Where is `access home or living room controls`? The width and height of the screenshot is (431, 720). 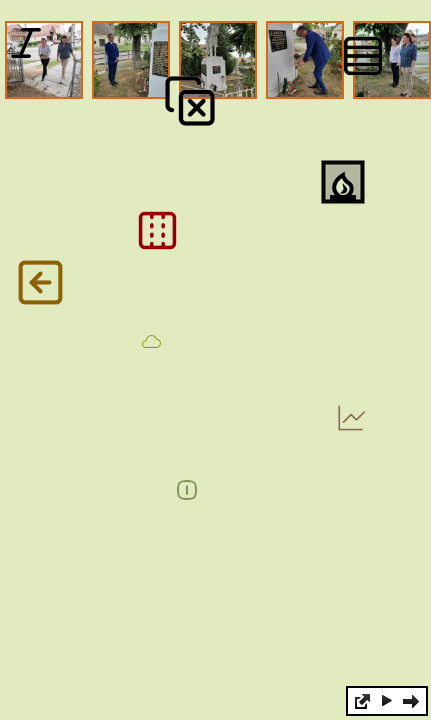 access home or living room controls is located at coordinates (343, 182).